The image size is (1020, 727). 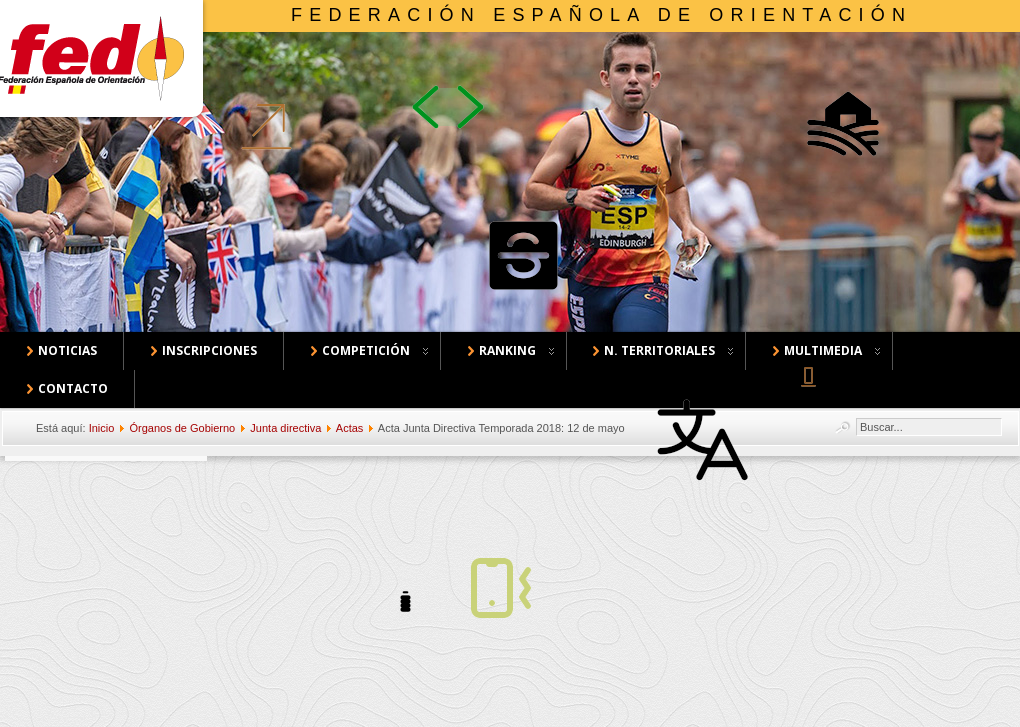 I want to click on apply strikethrough formatting to selected text, so click(x=523, y=255).